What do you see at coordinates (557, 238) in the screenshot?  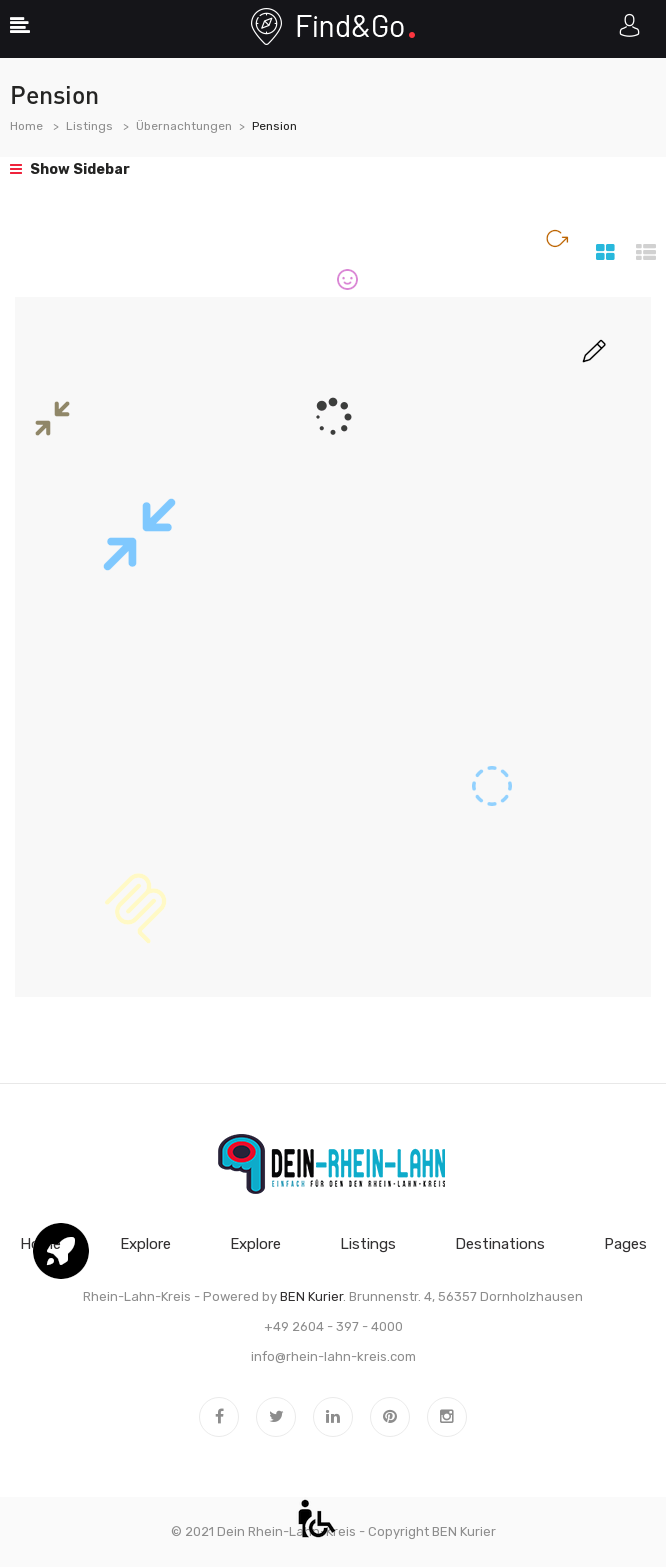 I see `refresh or reload content` at bounding box center [557, 238].